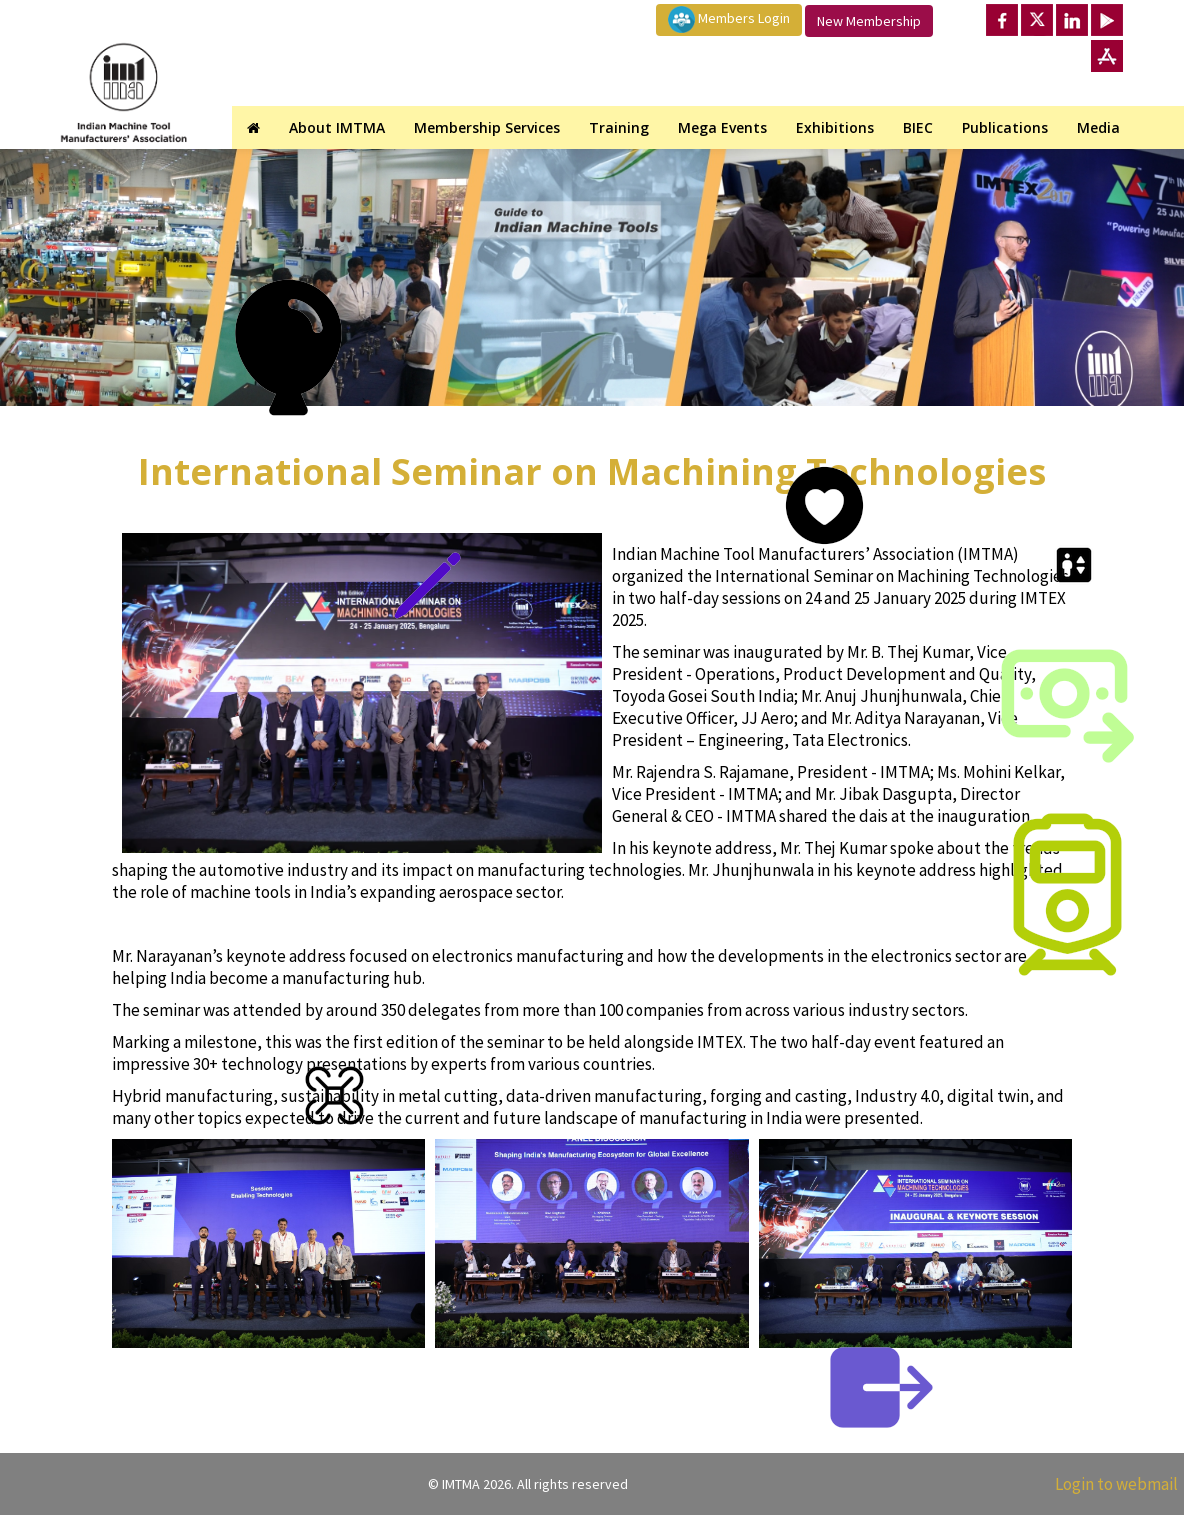 The image size is (1184, 1515). I want to click on transfer money or send funds, so click(1064, 693).